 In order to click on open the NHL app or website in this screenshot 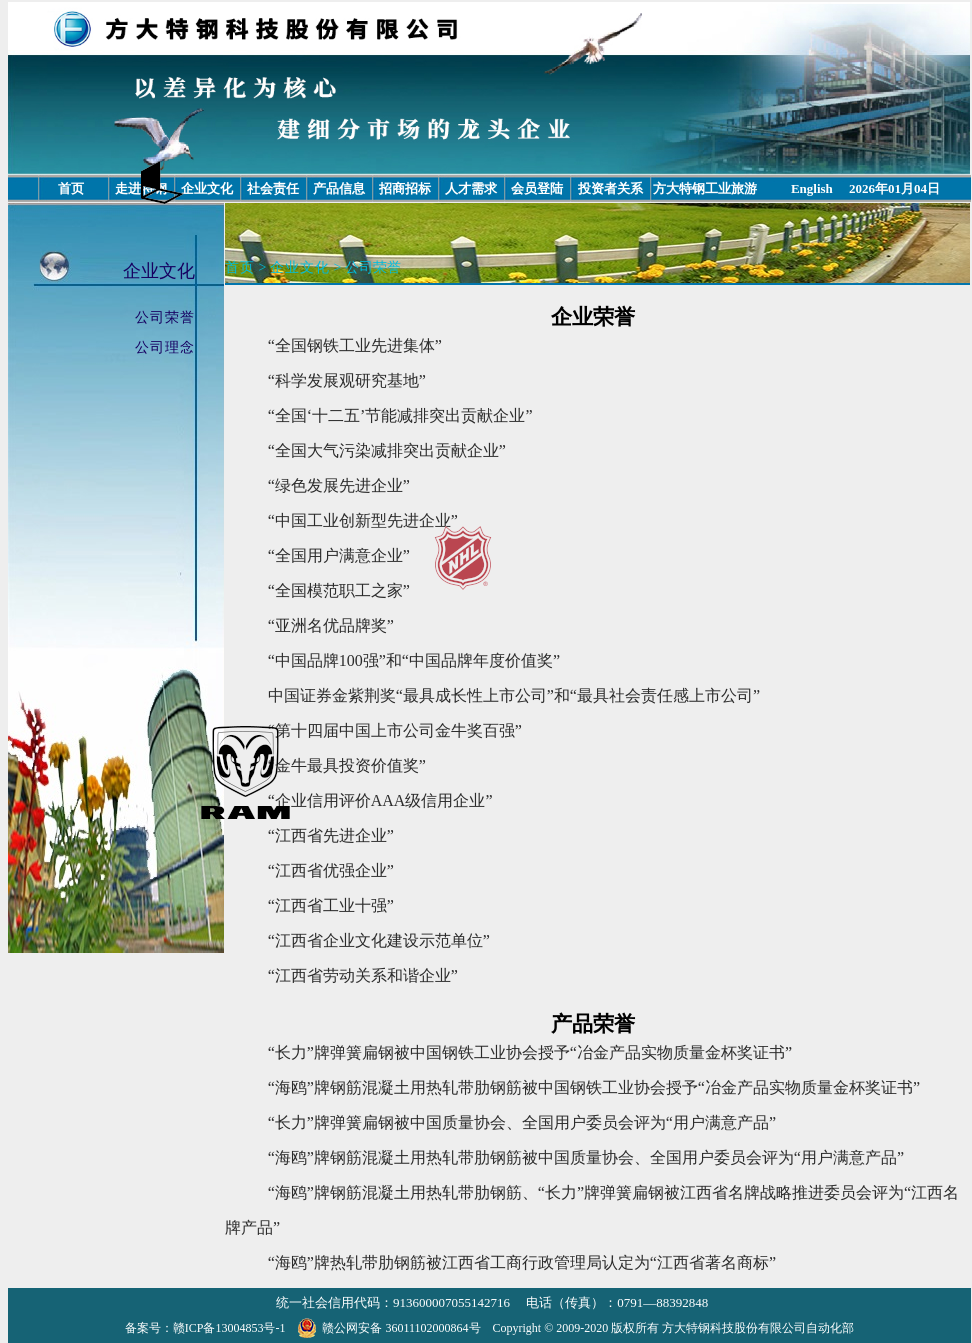, I will do `click(463, 558)`.